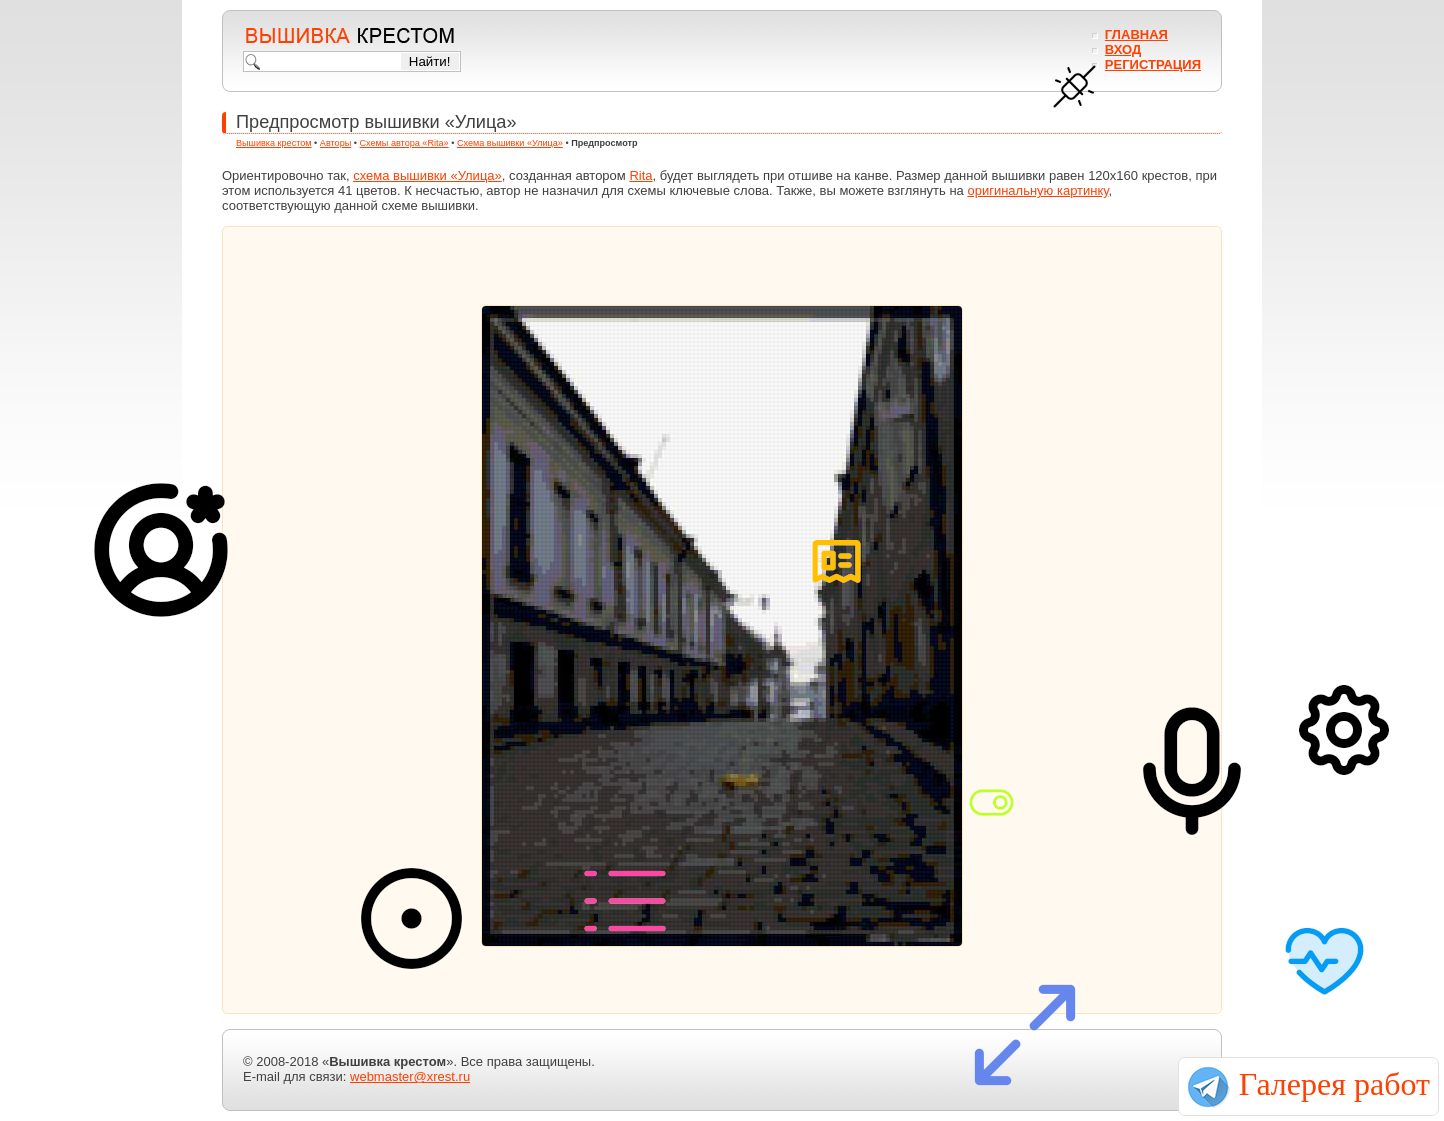 The width and height of the screenshot is (1444, 1121). Describe the element at coordinates (1025, 1035) in the screenshot. I see `expand to fullscreen mode` at that location.